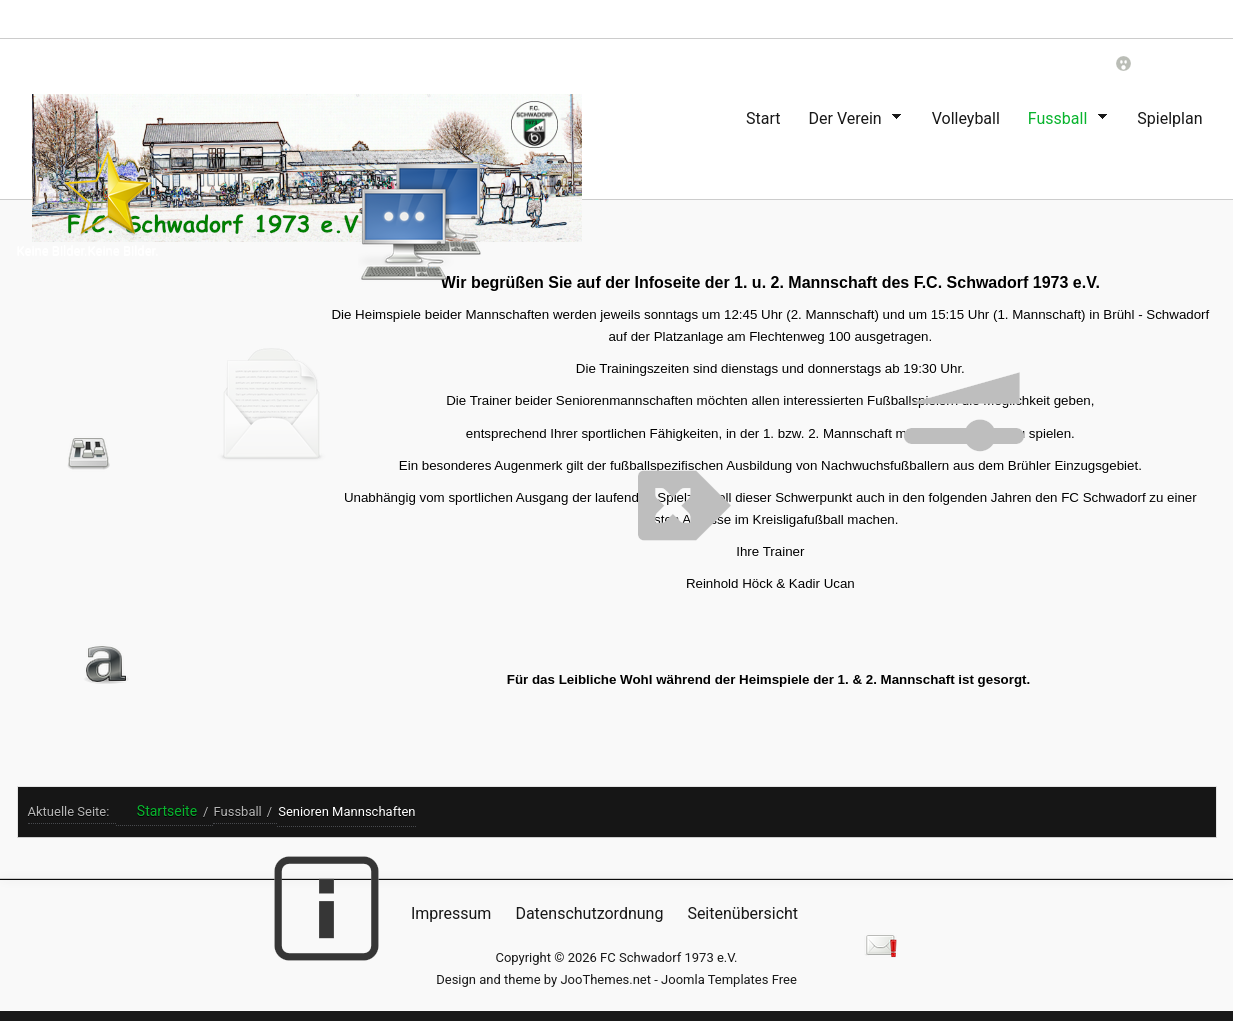  What do you see at coordinates (88, 452) in the screenshot?
I see `open desktop preferences` at bounding box center [88, 452].